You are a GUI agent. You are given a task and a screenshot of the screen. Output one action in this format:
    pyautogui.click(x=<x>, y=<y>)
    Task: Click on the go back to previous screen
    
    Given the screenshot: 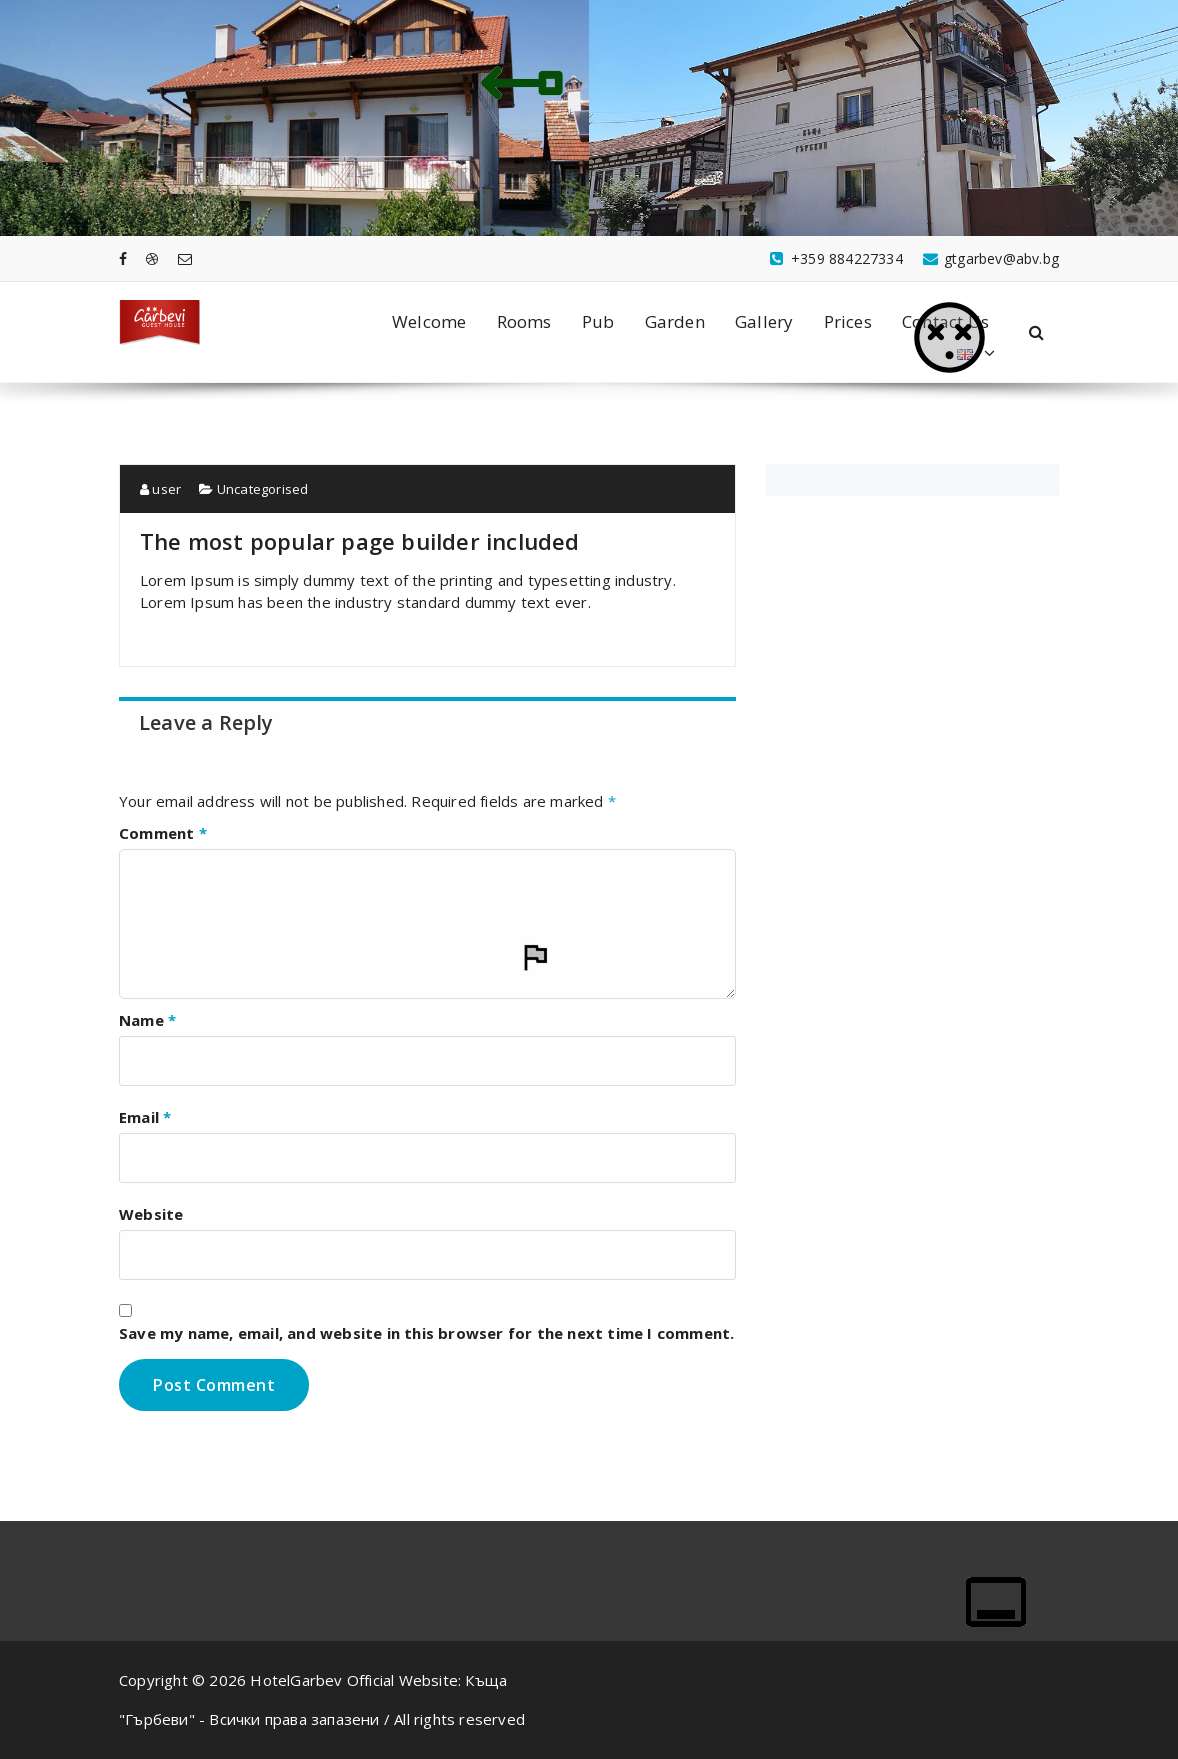 What is the action you would take?
    pyautogui.click(x=522, y=83)
    